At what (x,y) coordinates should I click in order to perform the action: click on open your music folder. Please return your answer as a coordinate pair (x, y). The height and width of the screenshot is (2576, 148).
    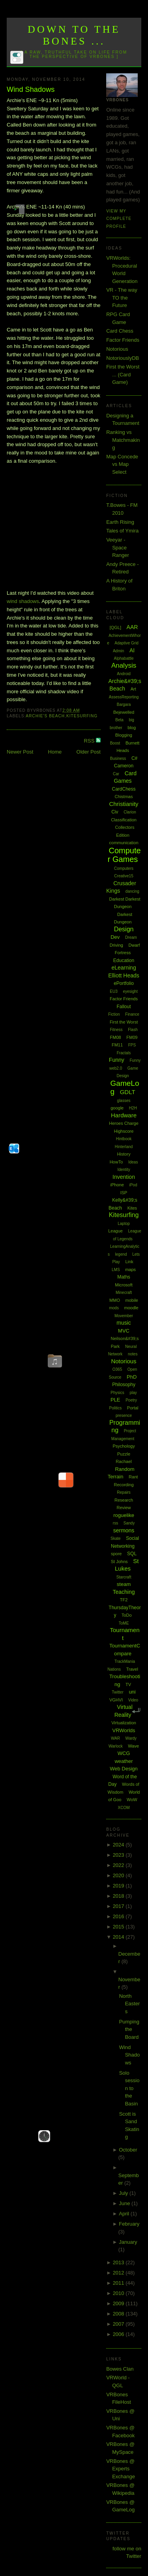
    Looking at the image, I should click on (55, 1361).